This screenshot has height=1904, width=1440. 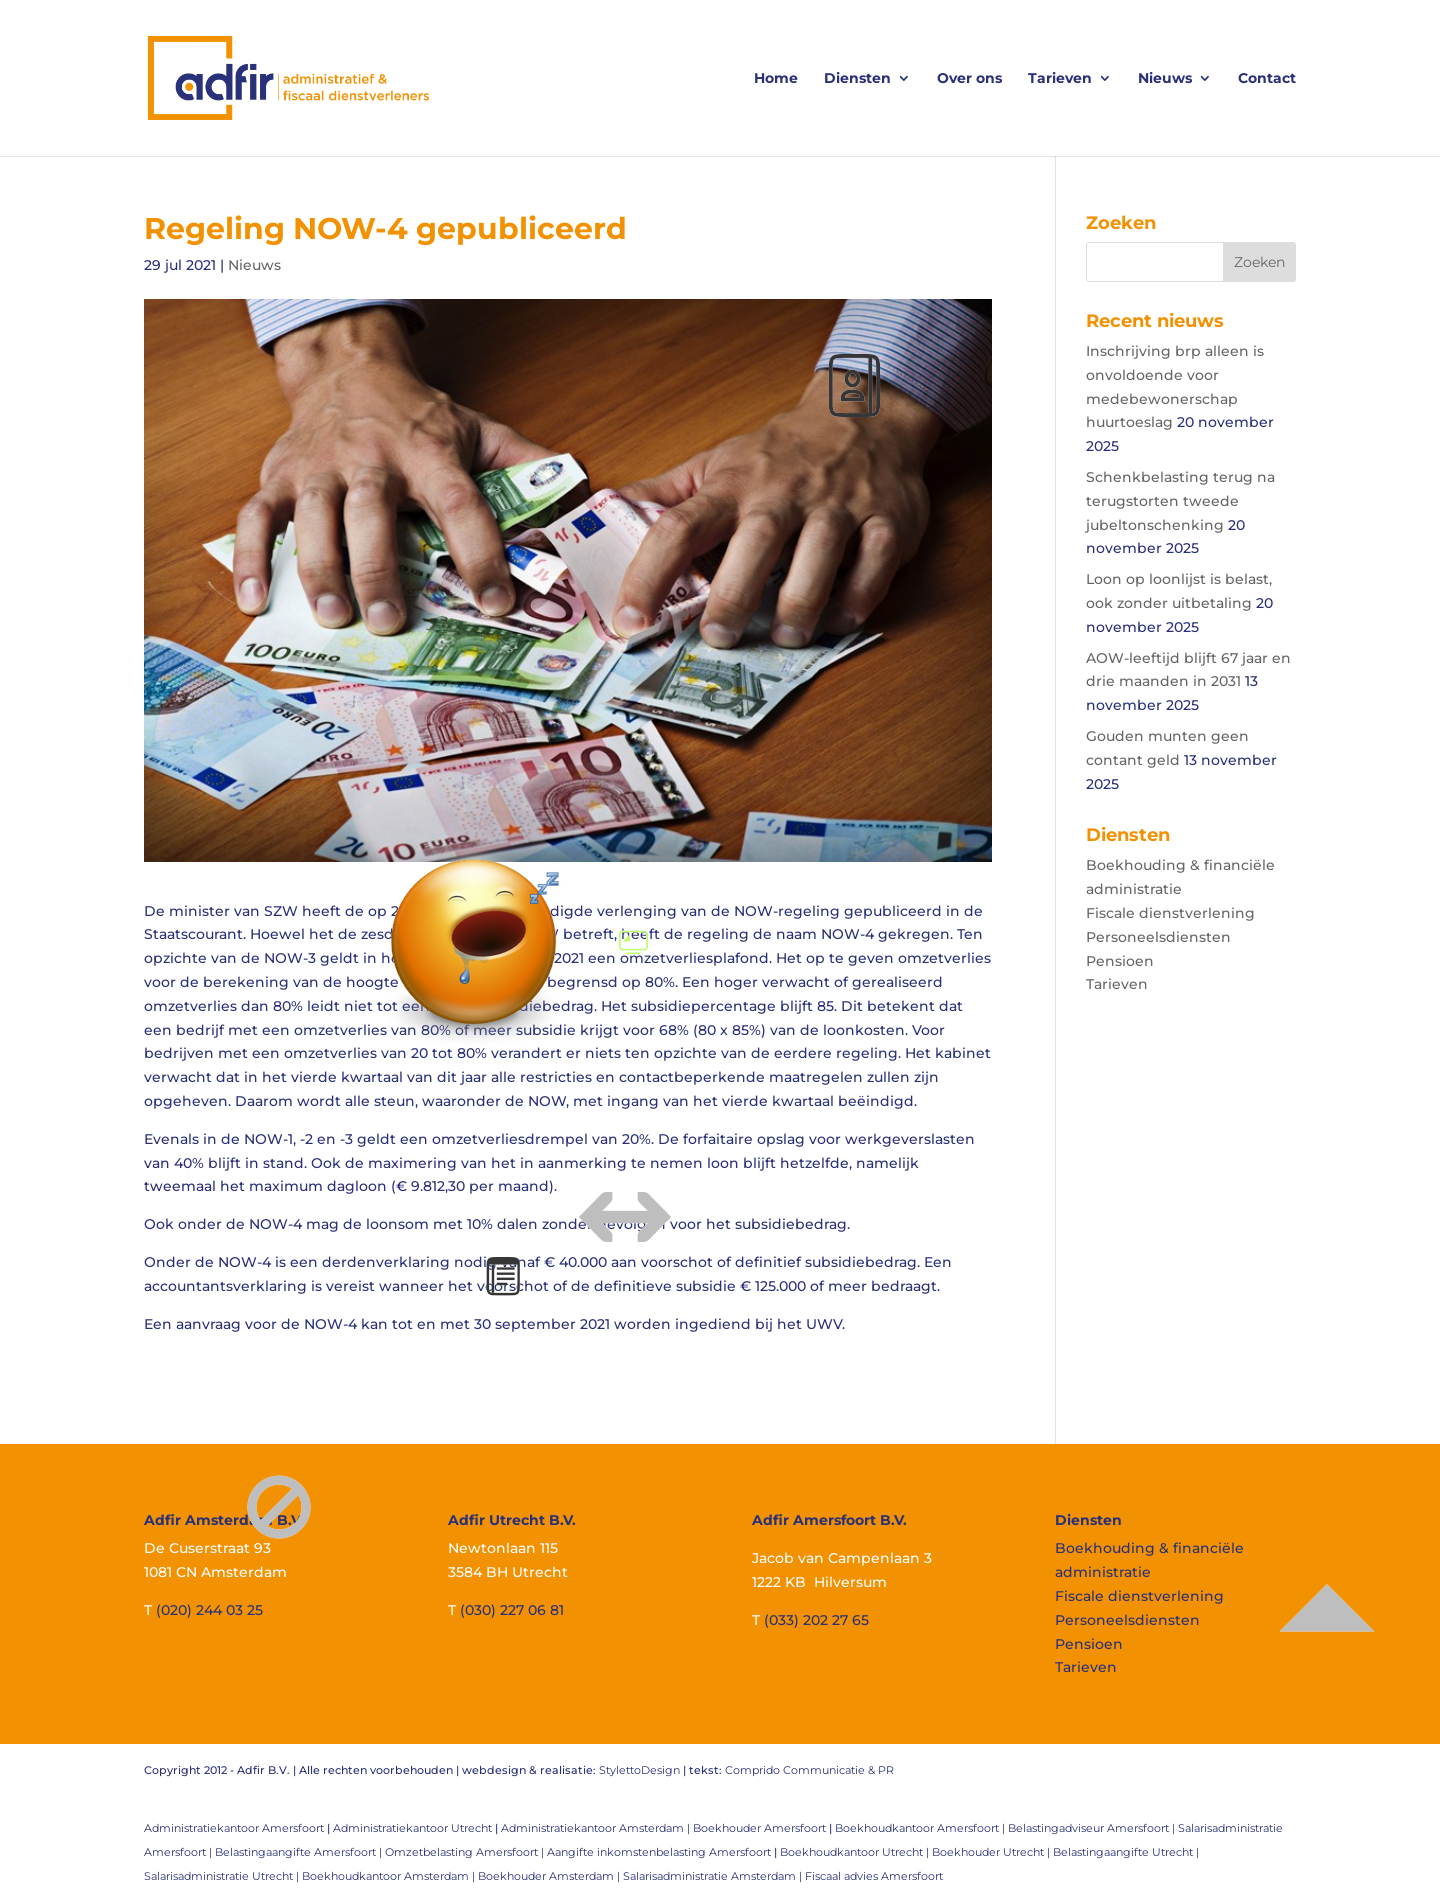 I want to click on open contacts app, so click(x=852, y=385).